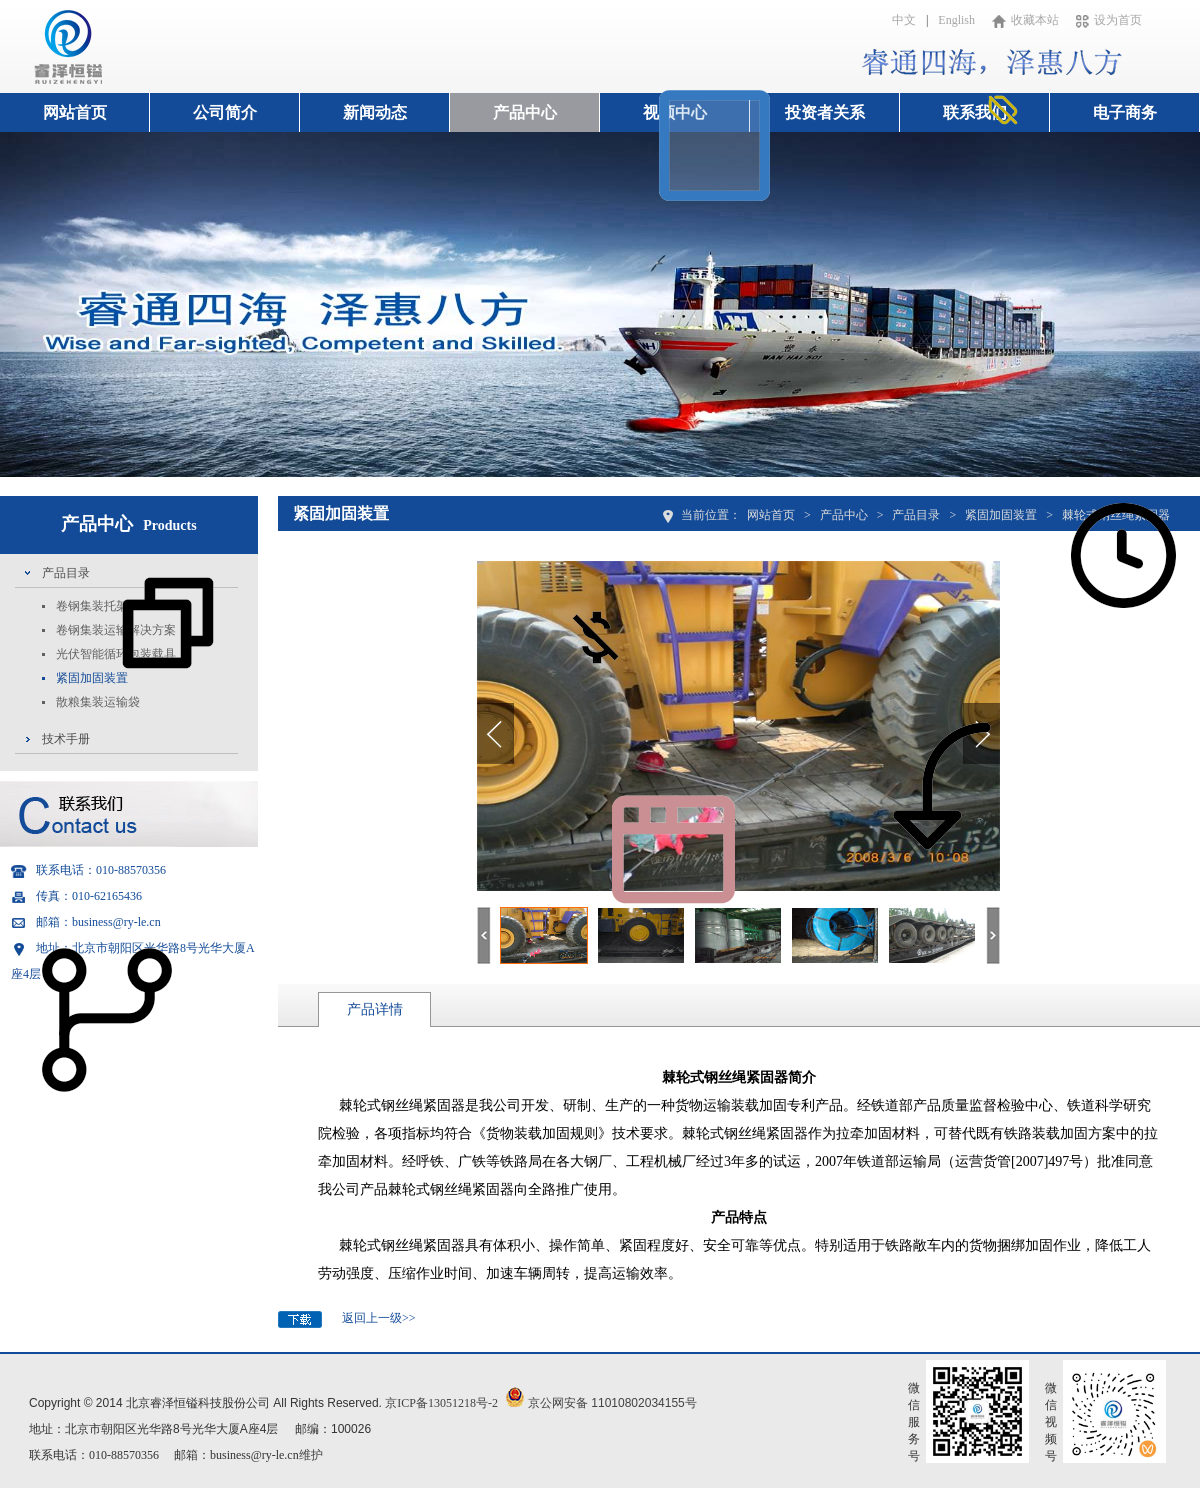 This screenshot has height=1488, width=1200. Describe the element at coordinates (595, 637) in the screenshot. I see `indicates no cost or free item` at that location.